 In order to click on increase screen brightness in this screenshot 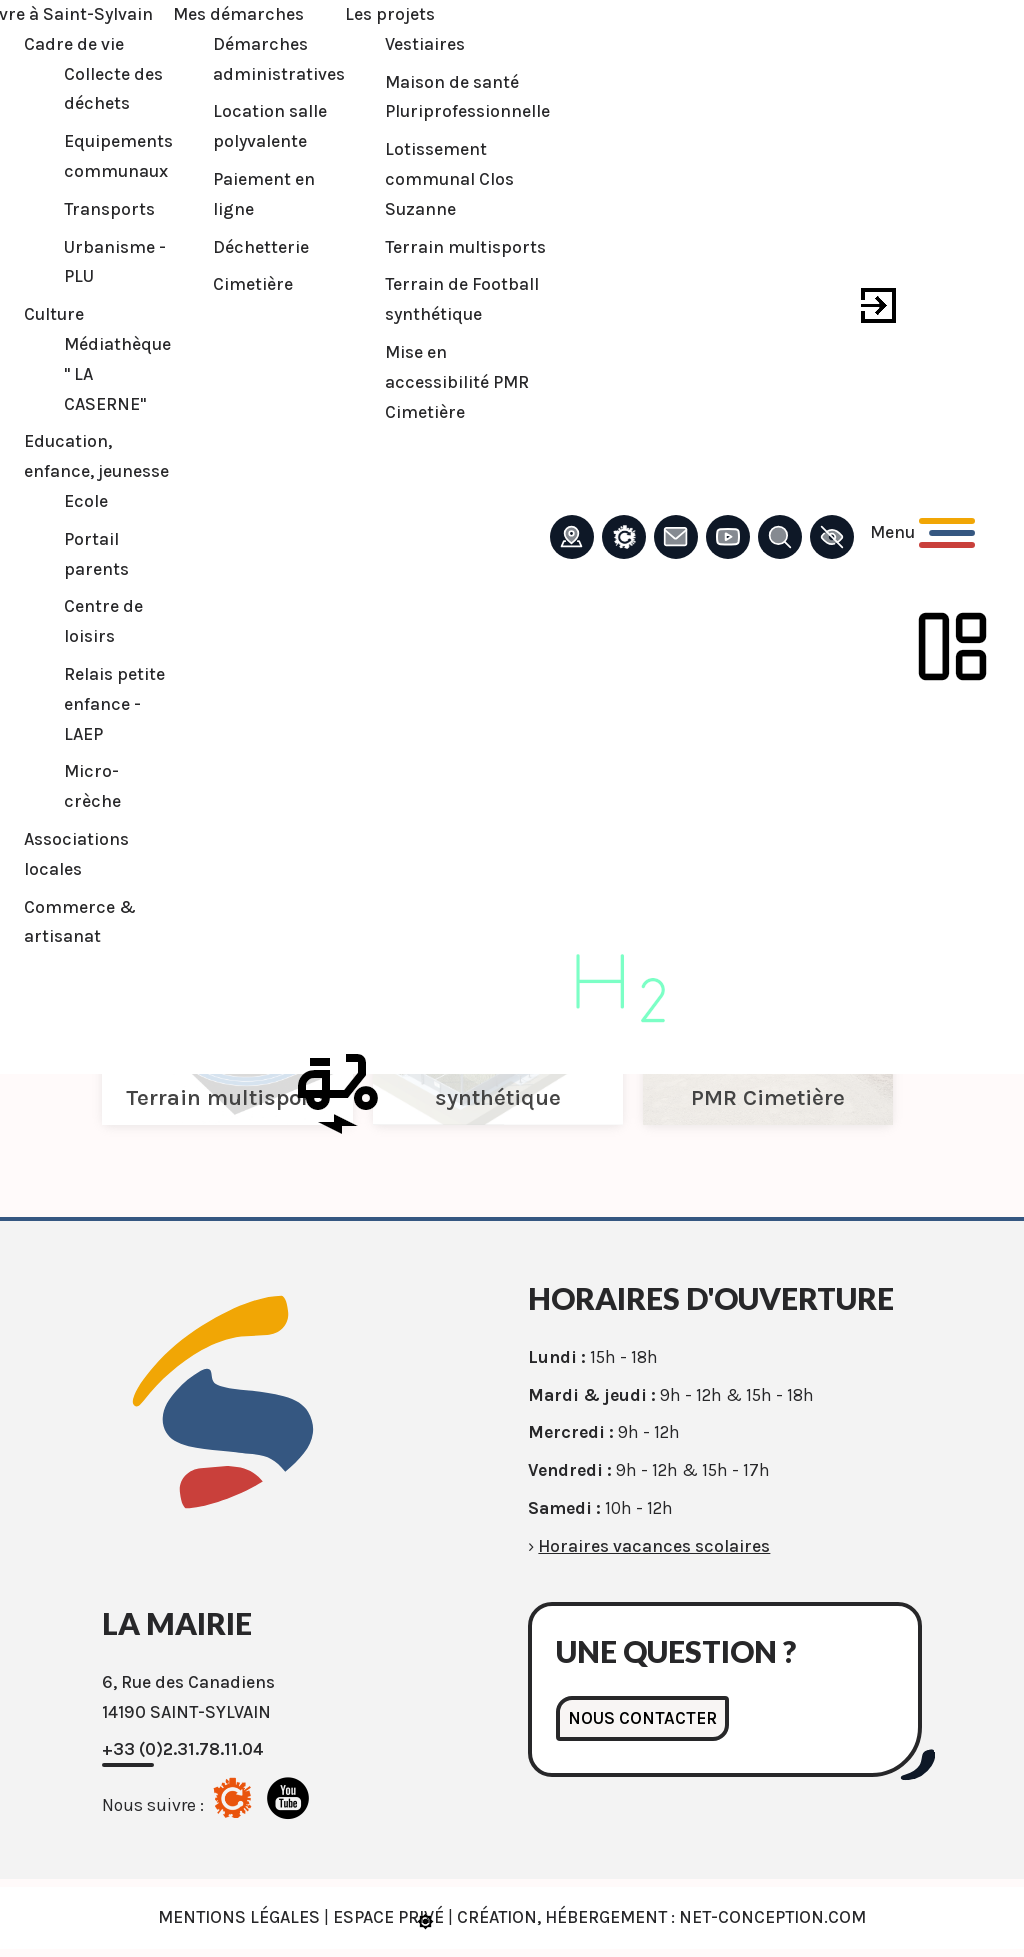, I will do `click(425, 1921)`.